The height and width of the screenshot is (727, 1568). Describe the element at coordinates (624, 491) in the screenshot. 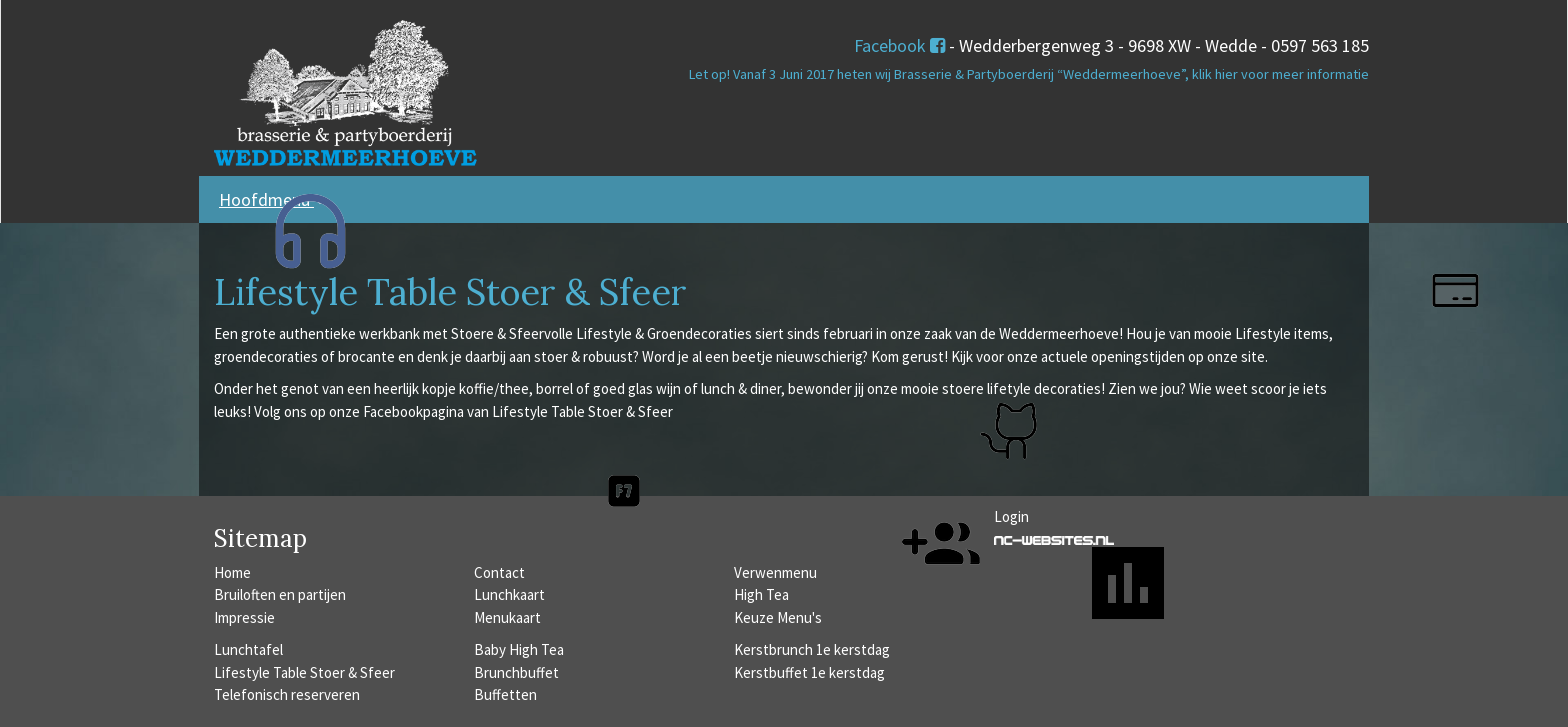

I see `F7 keyboard function key` at that location.